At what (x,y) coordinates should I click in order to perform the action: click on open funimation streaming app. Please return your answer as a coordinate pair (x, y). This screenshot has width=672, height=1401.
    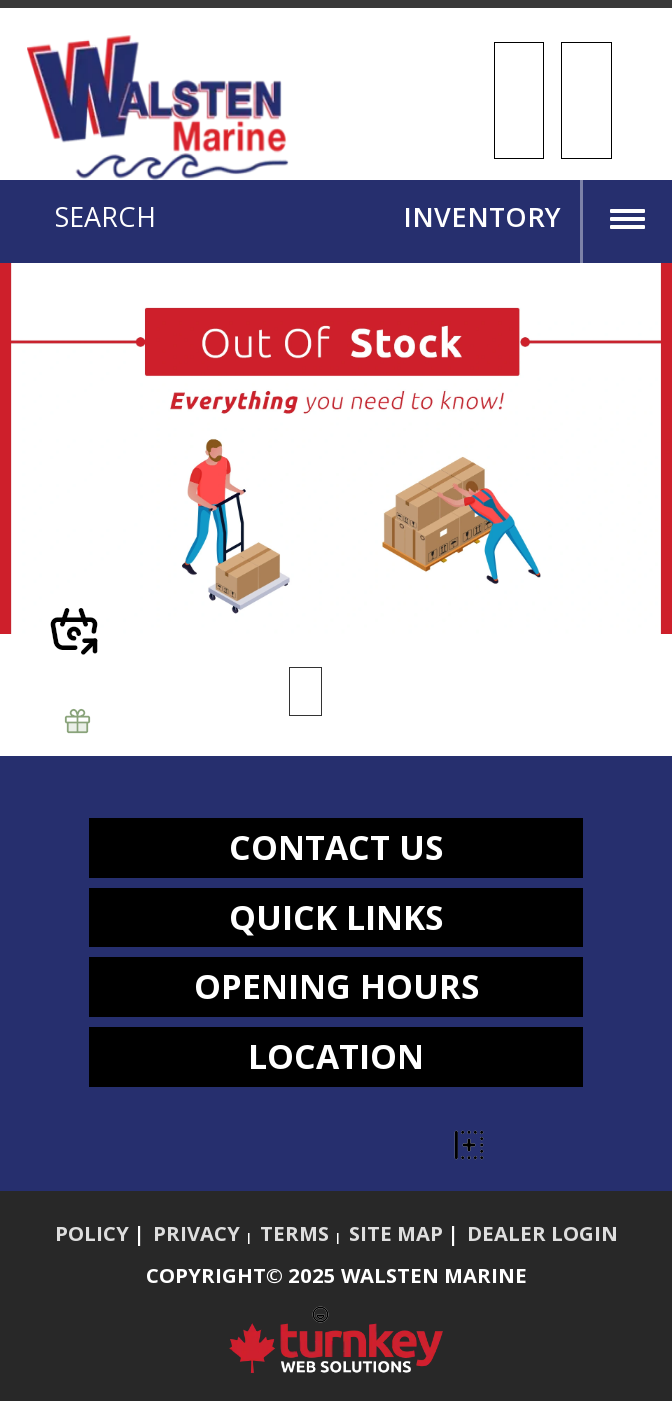
    Looking at the image, I should click on (320, 1314).